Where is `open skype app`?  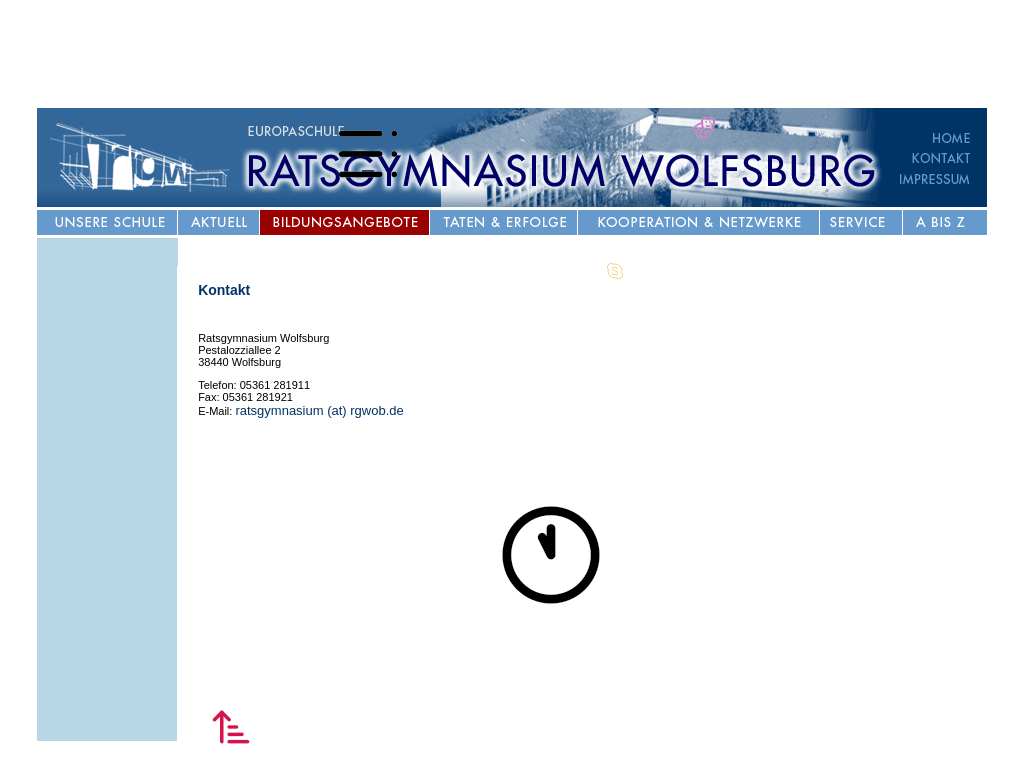
open skype app is located at coordinates (615, 271).